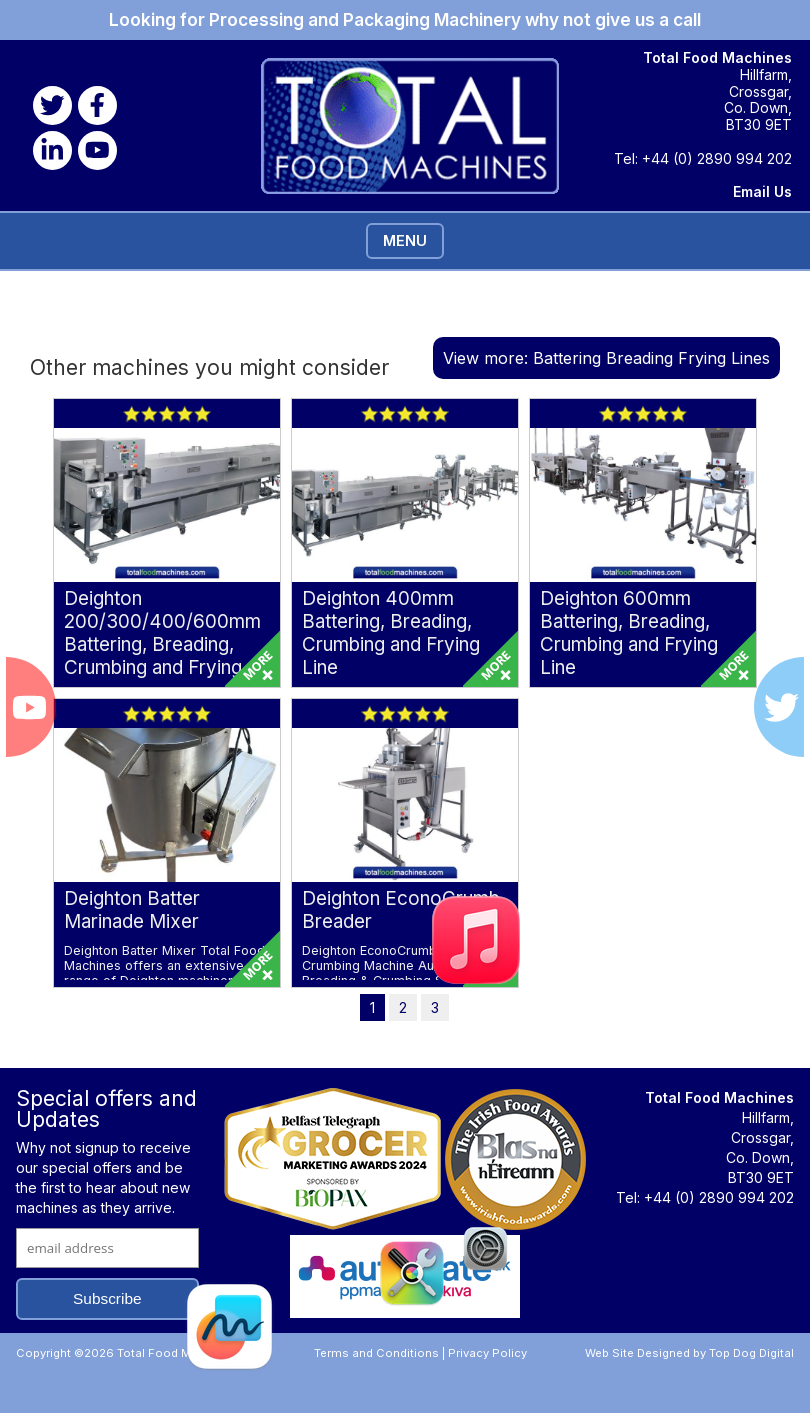 The height and width of the screenshot is (1413, 810). Describe the element at coordinates (476, 940) in the screenshot. I see `open the gnome music app` at that location.